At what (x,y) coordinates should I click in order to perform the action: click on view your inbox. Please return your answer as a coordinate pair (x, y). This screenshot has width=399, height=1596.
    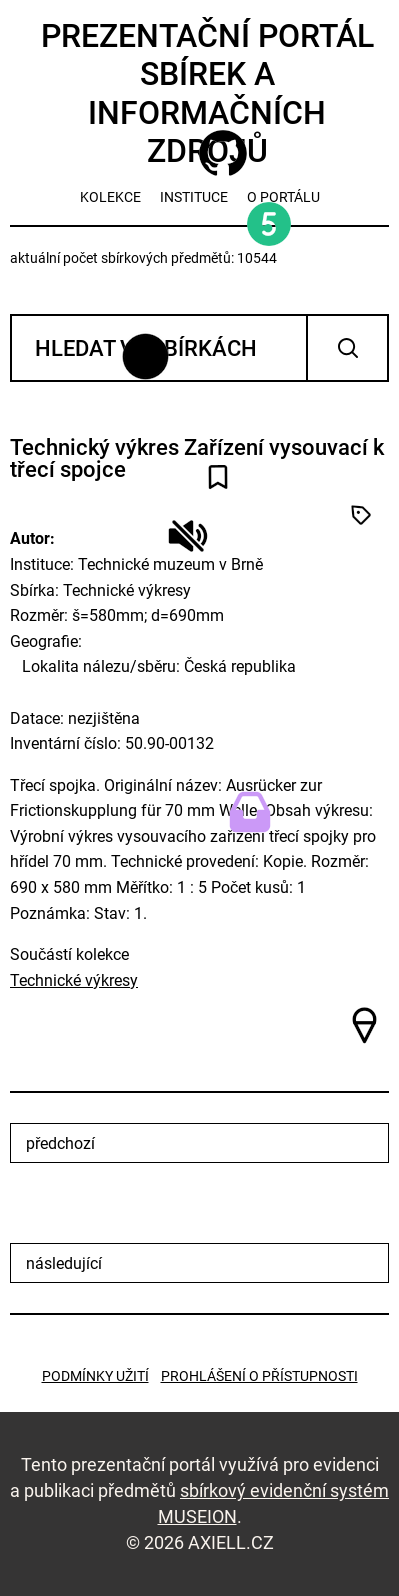
    Looking at the image, I should click on (250, 812).